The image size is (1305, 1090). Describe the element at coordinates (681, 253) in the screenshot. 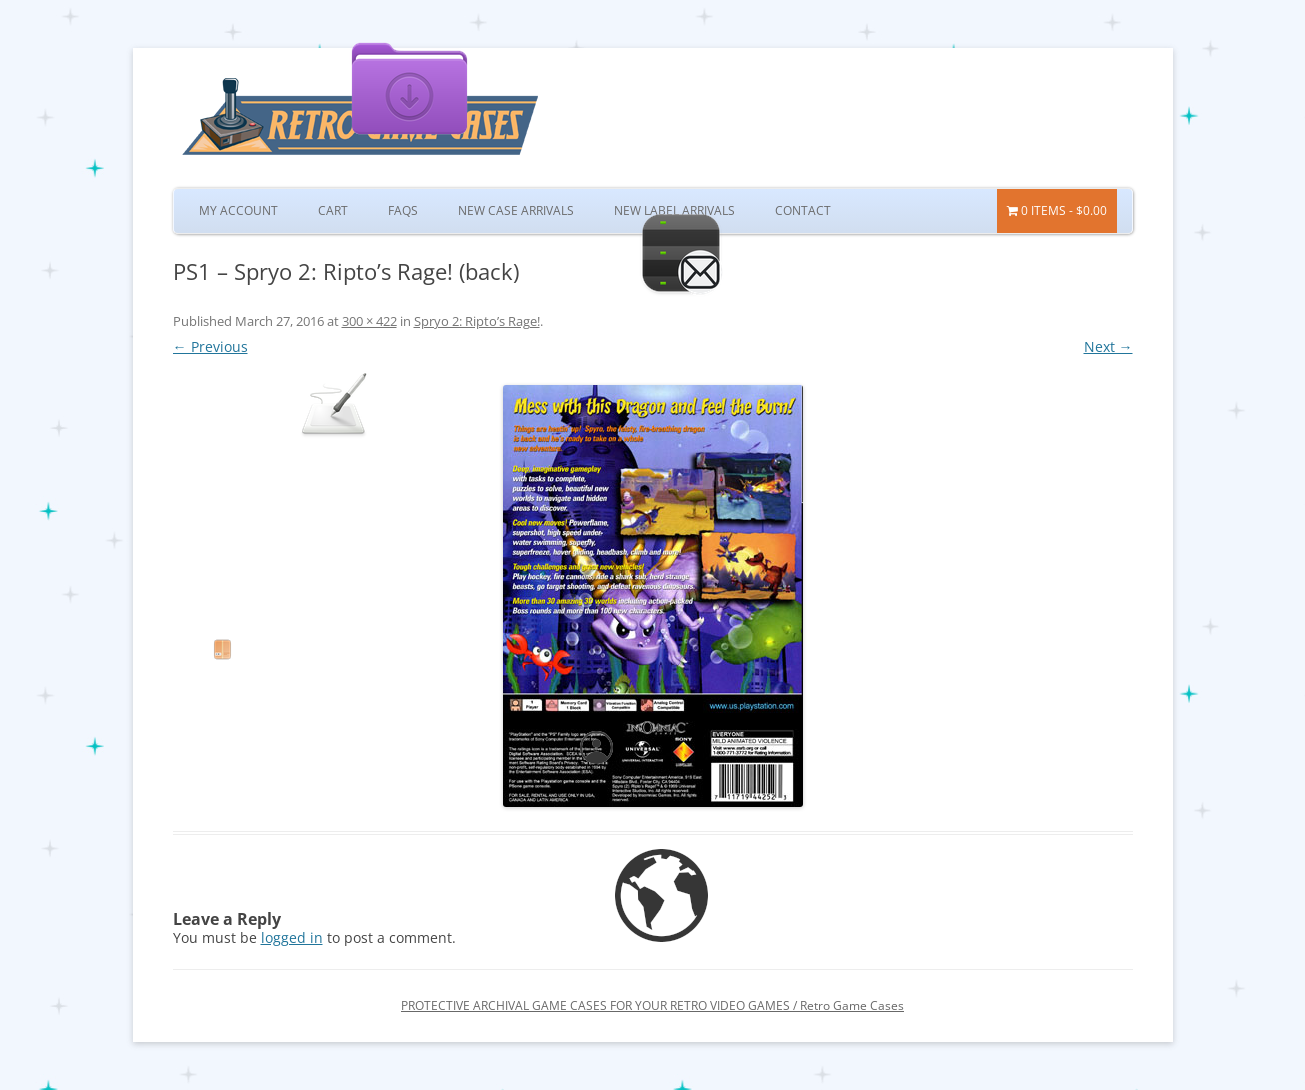

I see `configure mail server settings` at that location.